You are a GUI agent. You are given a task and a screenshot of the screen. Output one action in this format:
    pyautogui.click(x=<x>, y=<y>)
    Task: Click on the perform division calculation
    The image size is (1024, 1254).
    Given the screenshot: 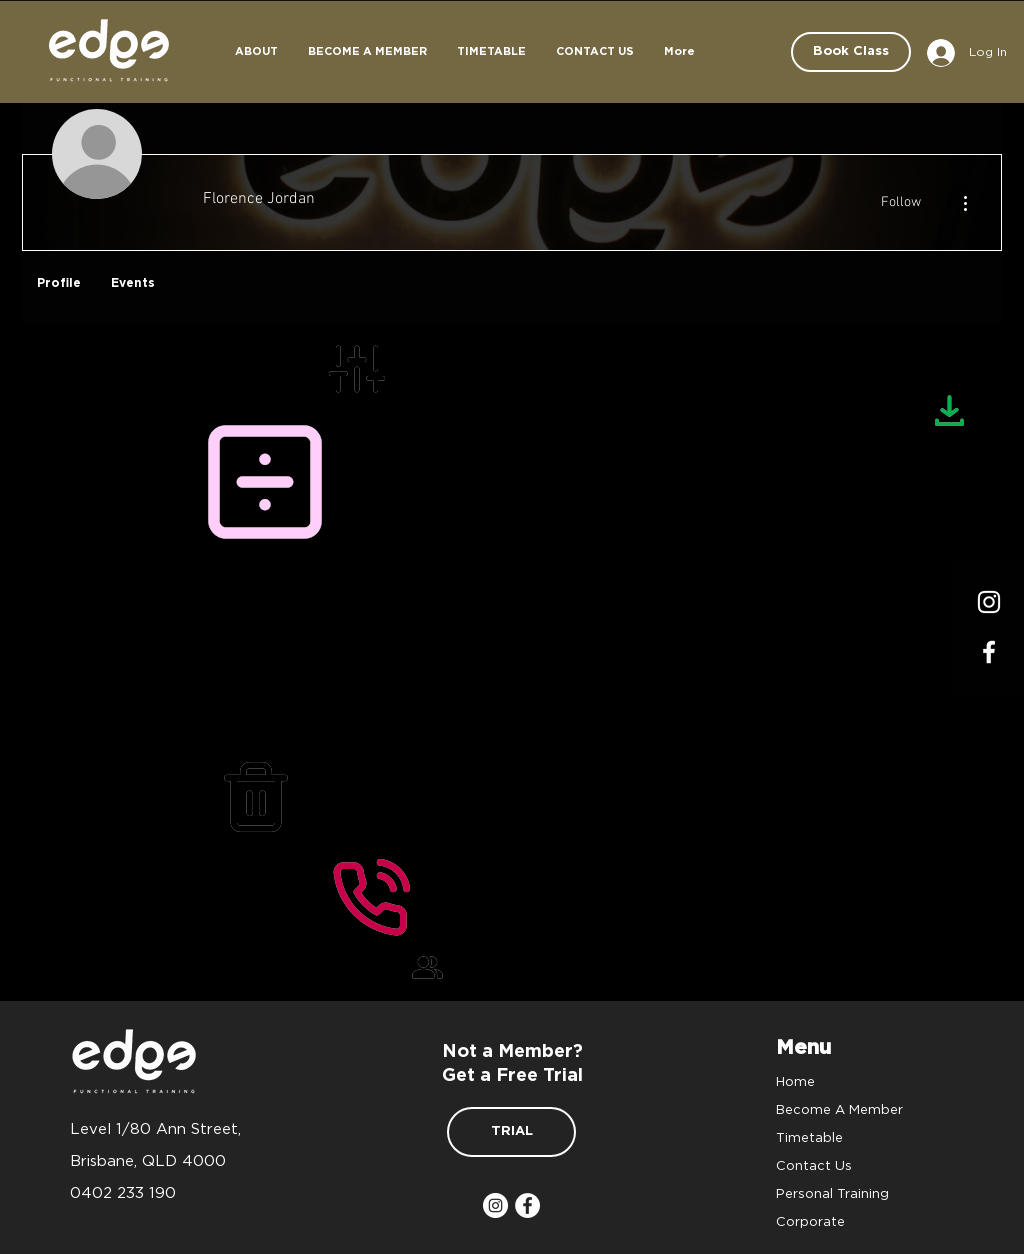 What is the action you would take?
    pyautogui.click(x=265, y=482)
    